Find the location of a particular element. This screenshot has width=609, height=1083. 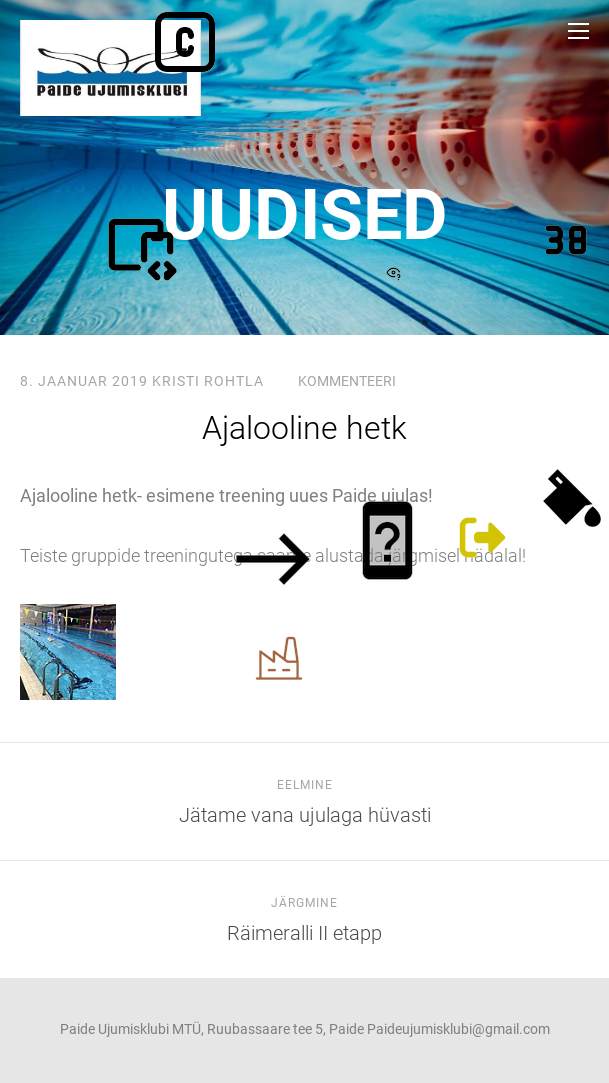

unknown or unrecognized device connected is located at coordinates (387, 540).